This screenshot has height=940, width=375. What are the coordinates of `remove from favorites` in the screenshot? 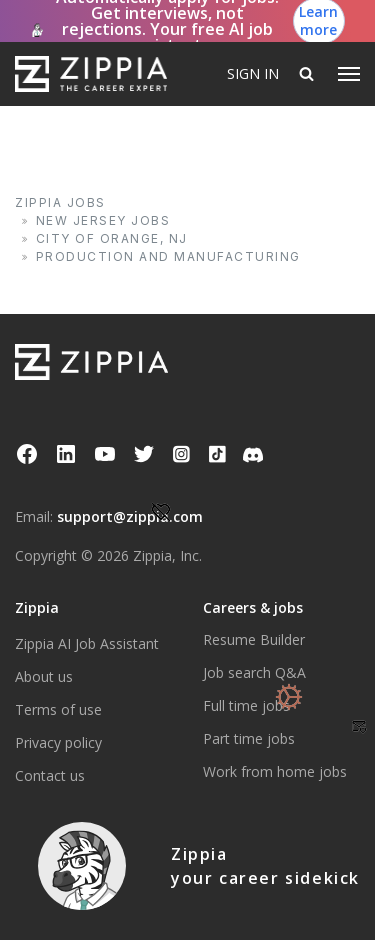 It's located at (161, 512).